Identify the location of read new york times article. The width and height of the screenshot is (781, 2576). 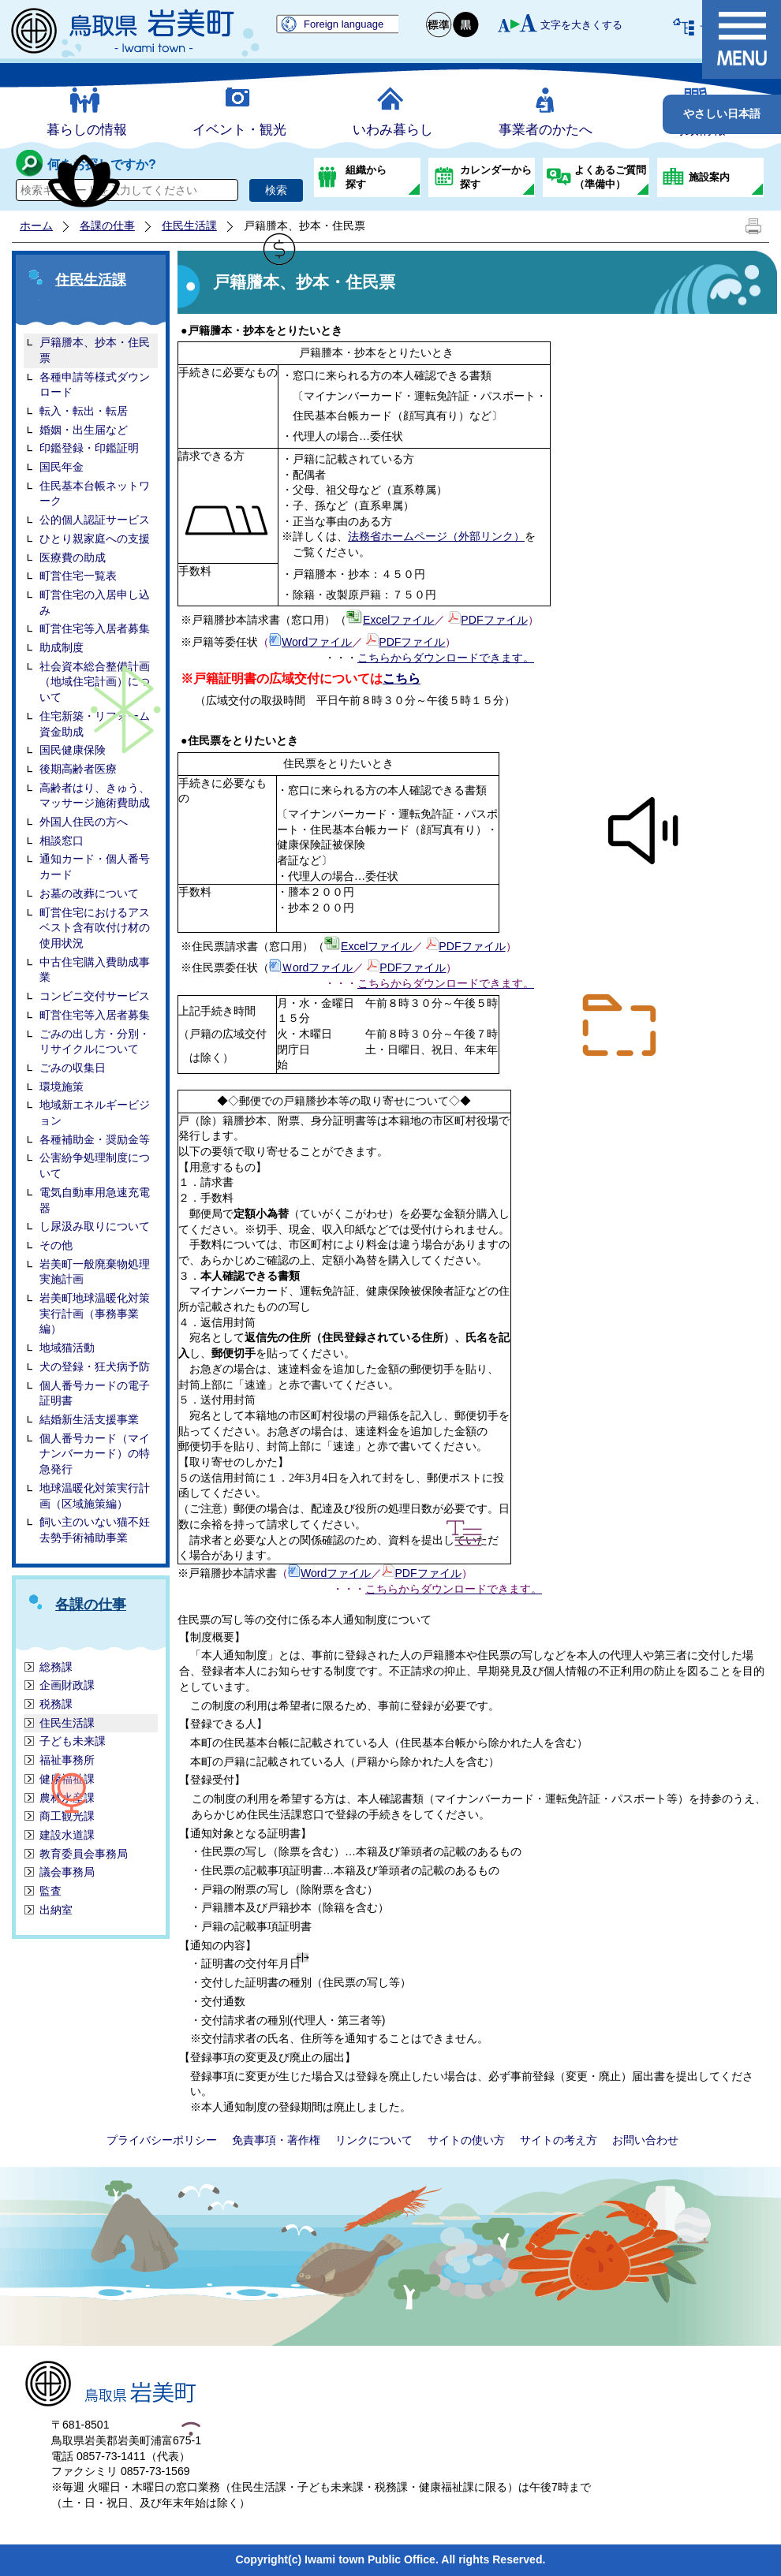
(463, 1533).